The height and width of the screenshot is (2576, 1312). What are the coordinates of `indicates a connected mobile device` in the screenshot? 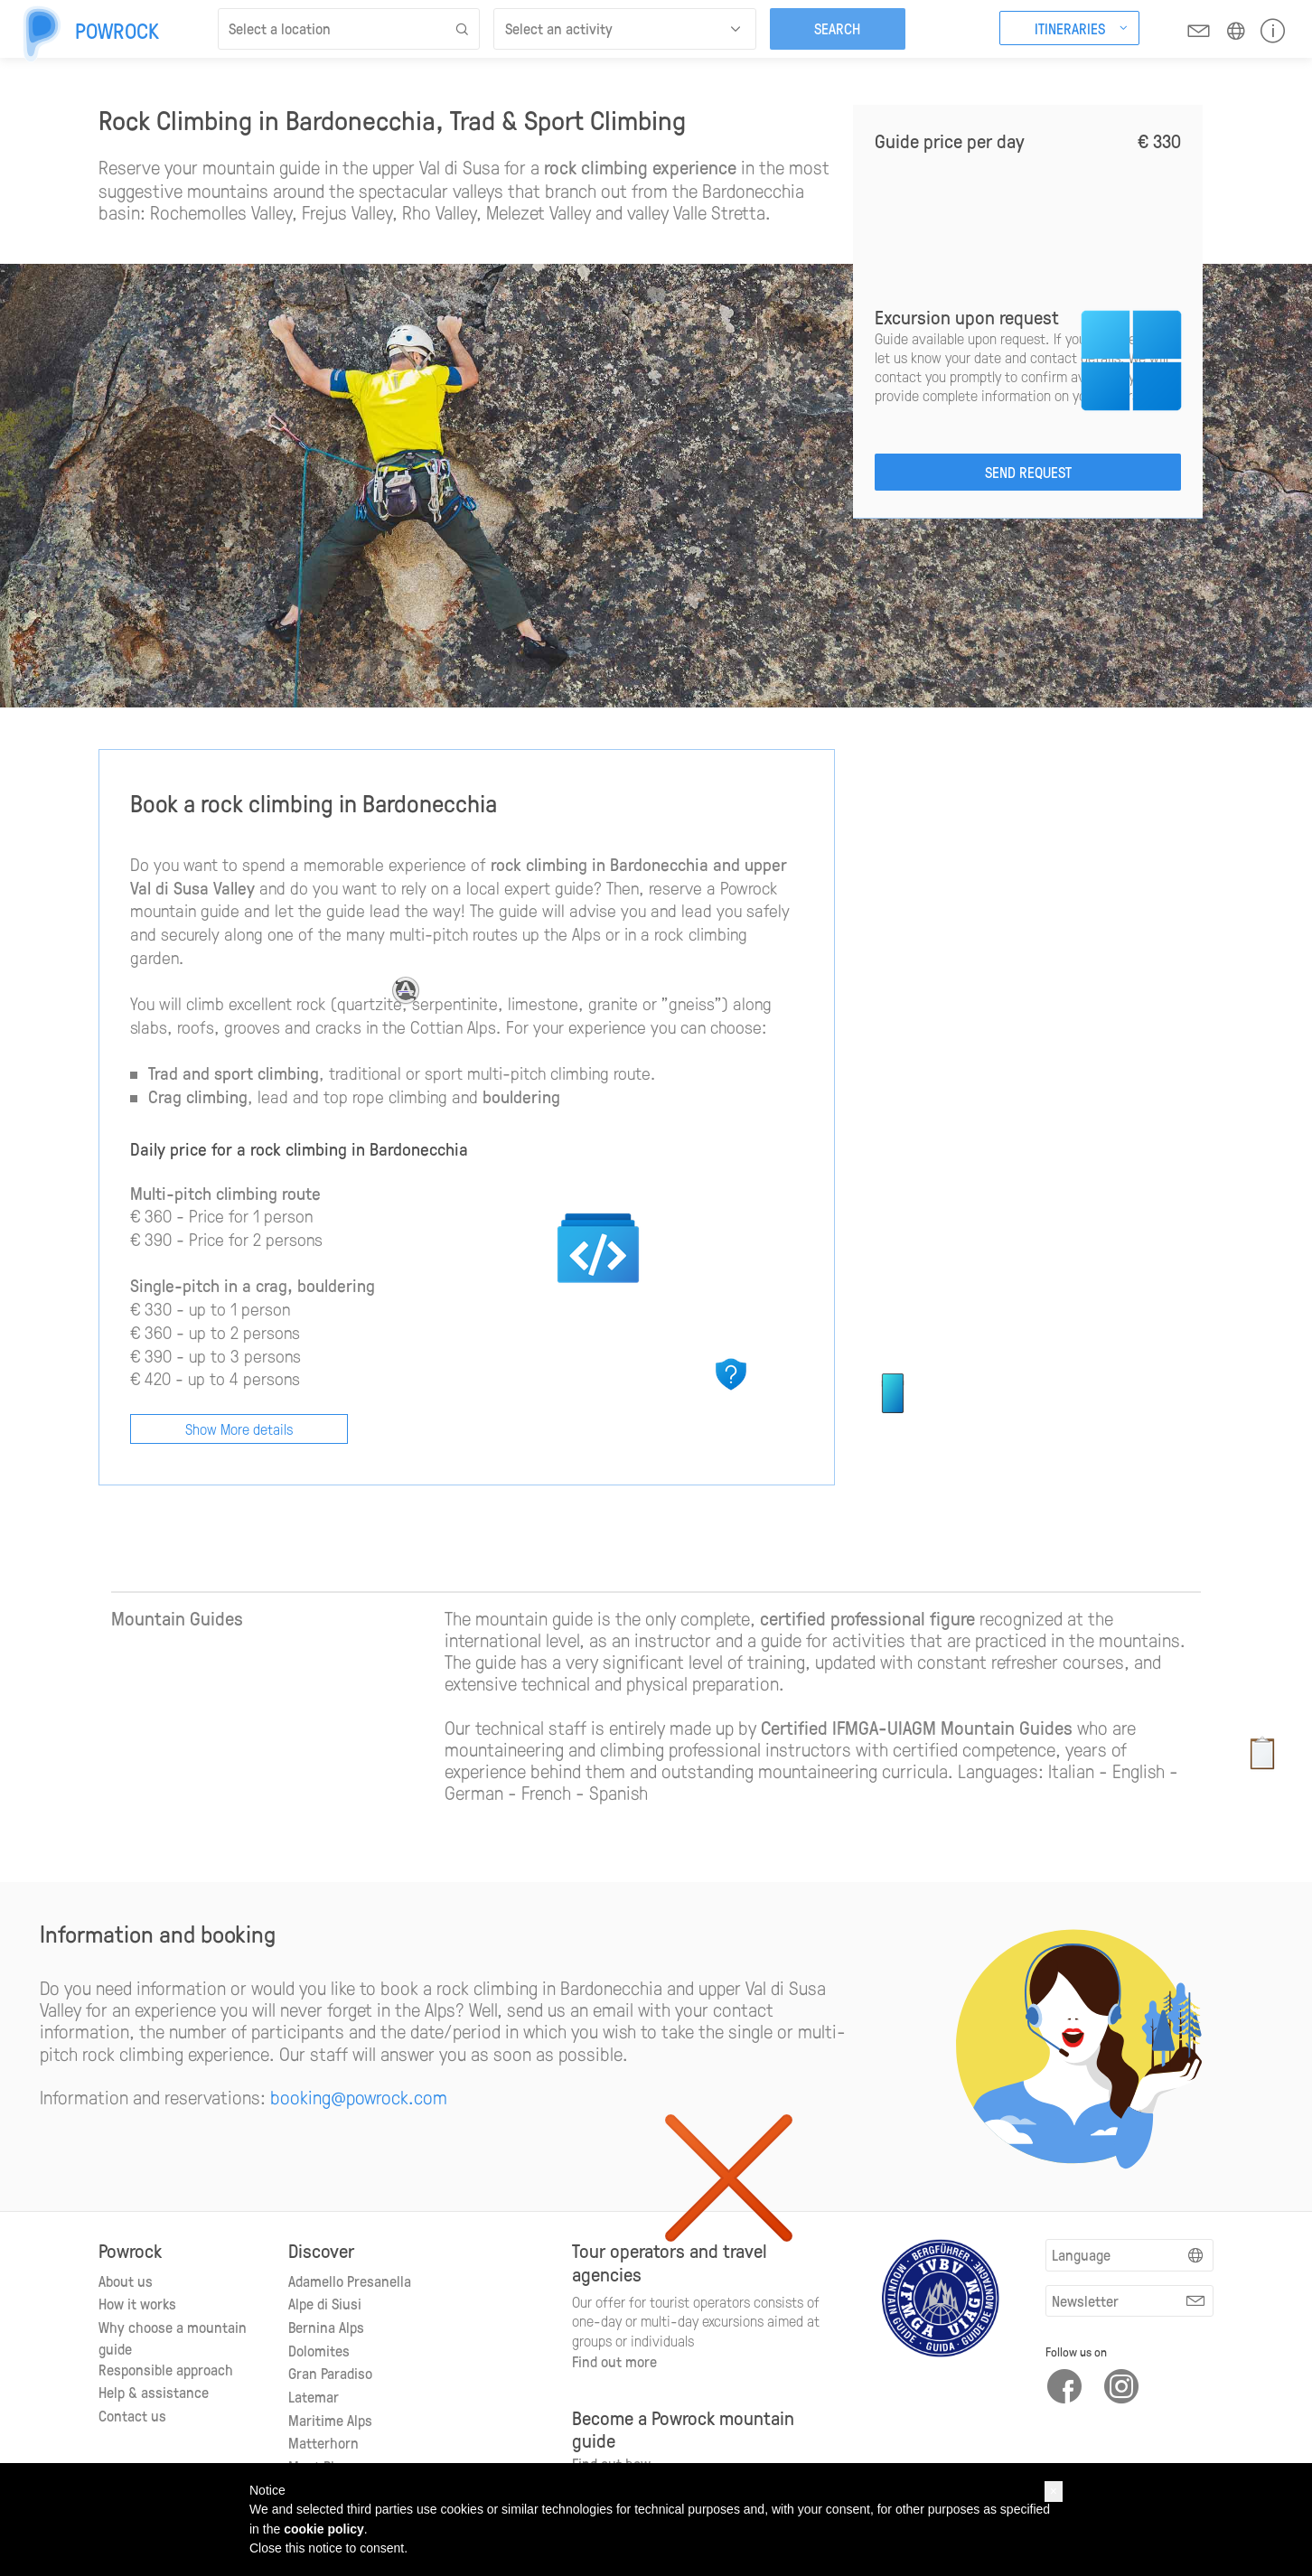 It's located at (893, 1393).